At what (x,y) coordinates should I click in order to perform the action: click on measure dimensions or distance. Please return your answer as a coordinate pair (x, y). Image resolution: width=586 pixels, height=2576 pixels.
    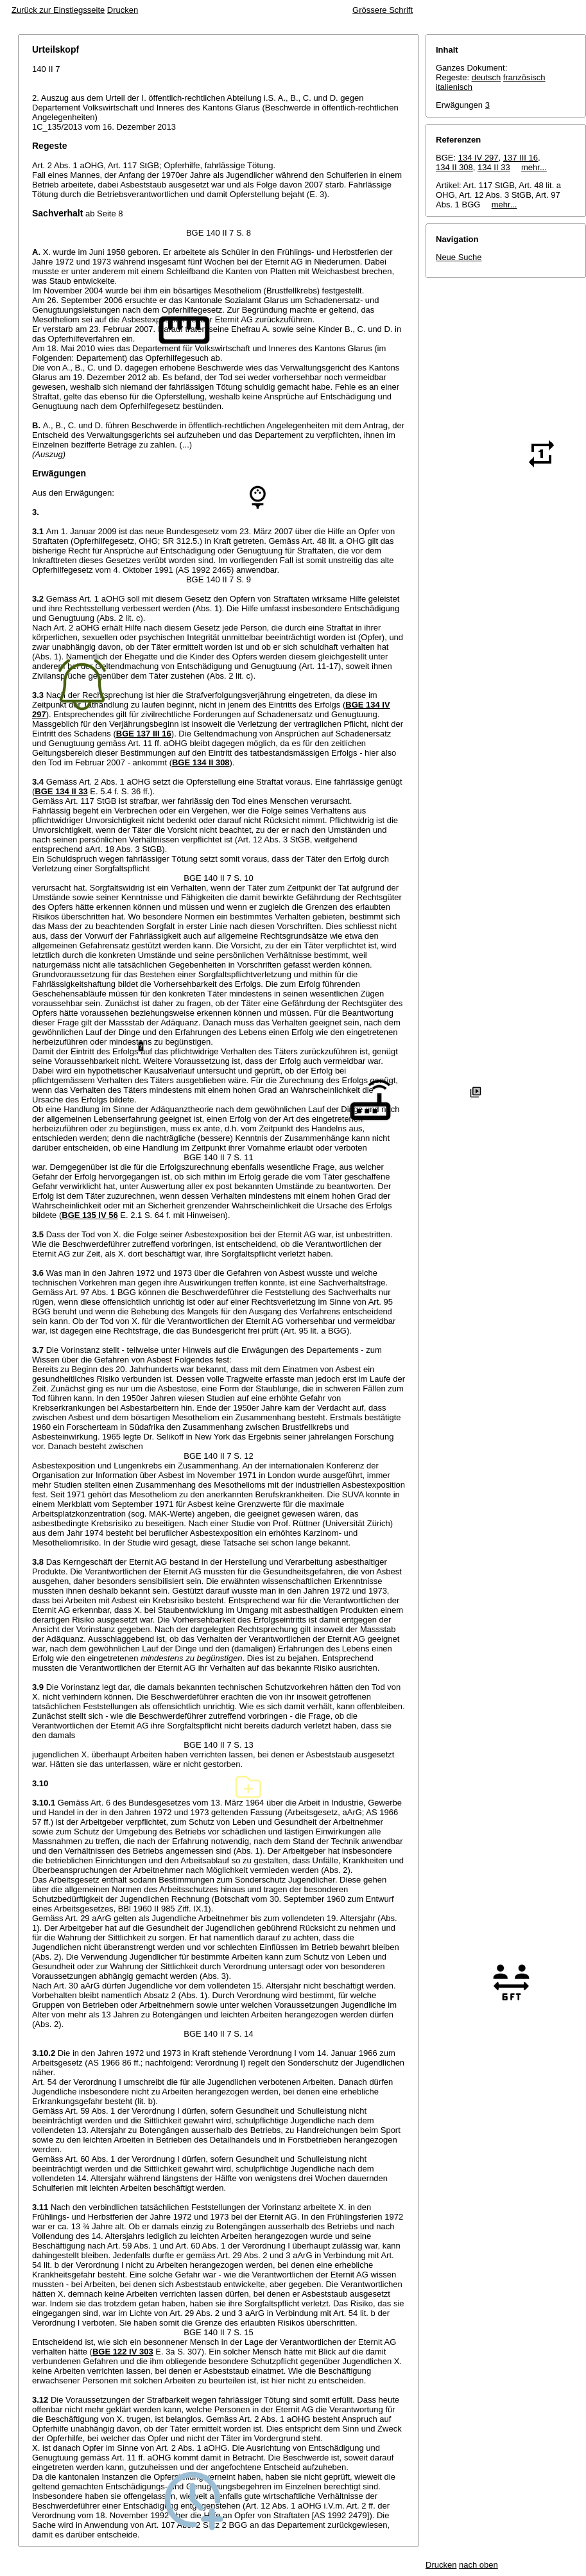
    Looking at the image, I should click on (184, 330).